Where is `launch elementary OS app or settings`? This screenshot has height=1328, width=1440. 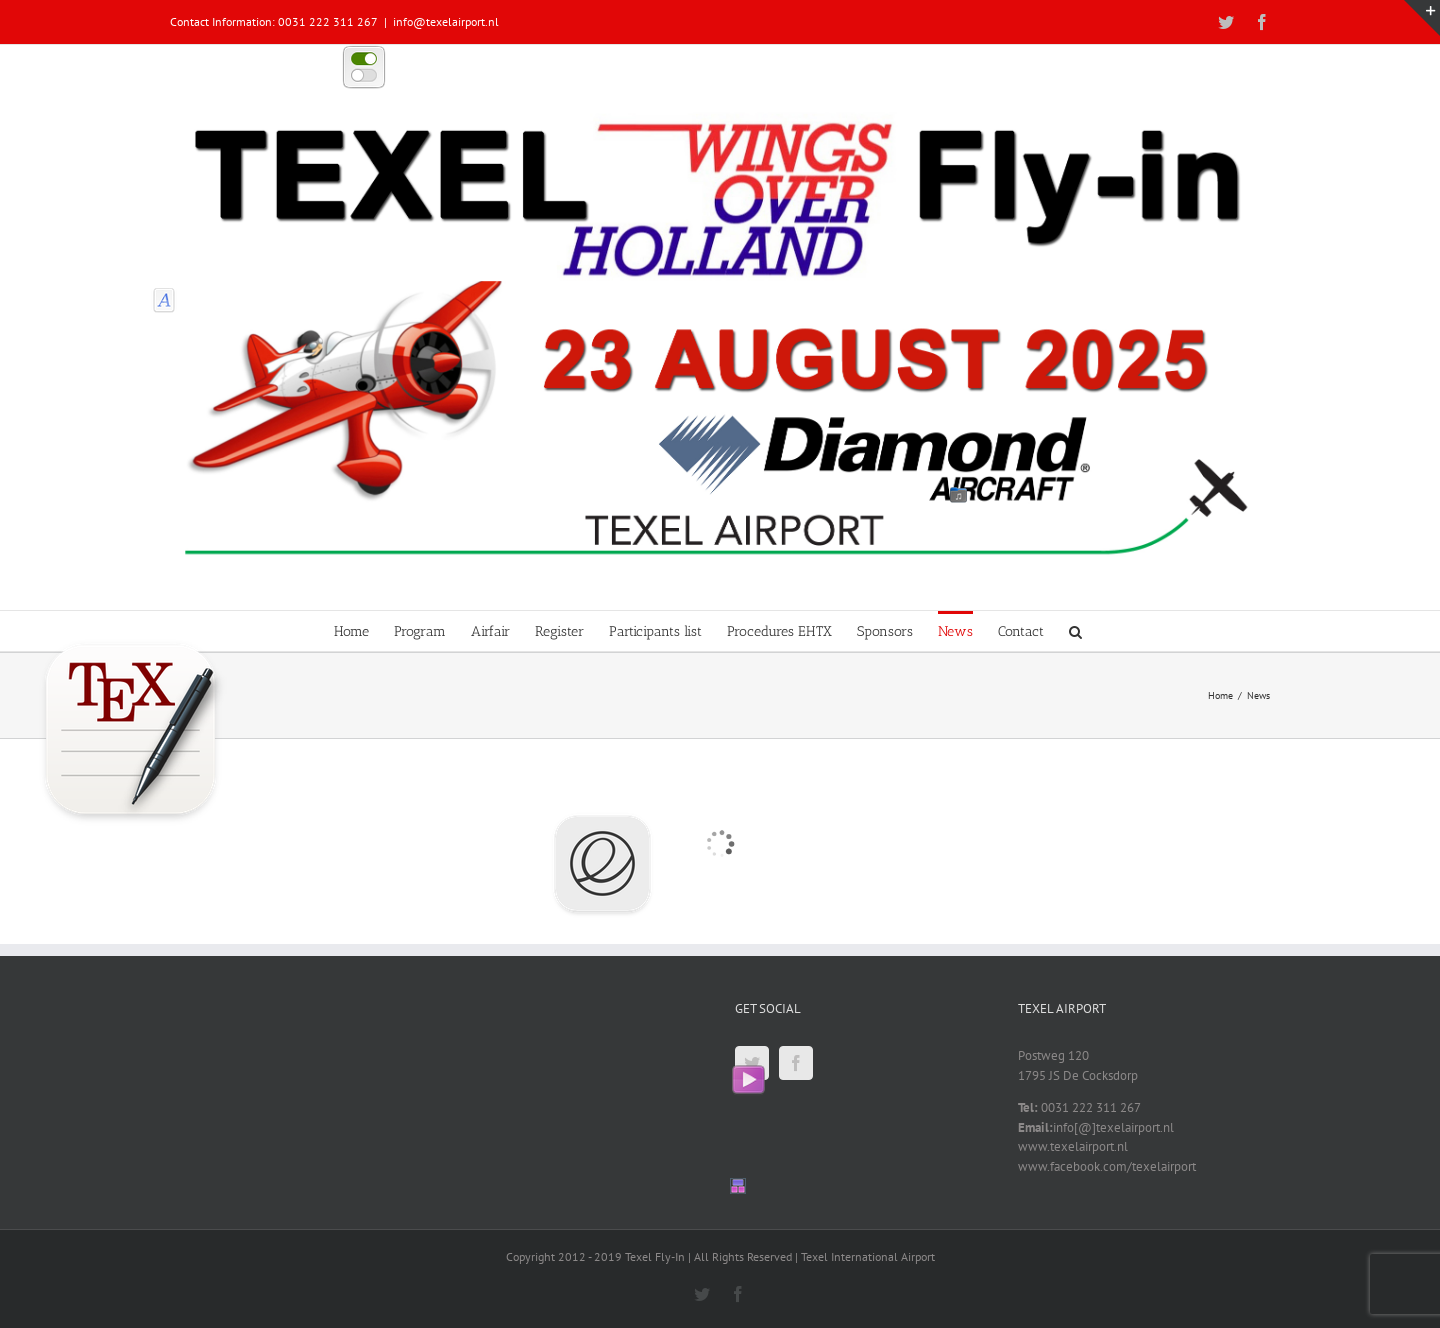 launch elementary OS app or settings is located at coordinates (602, 863).